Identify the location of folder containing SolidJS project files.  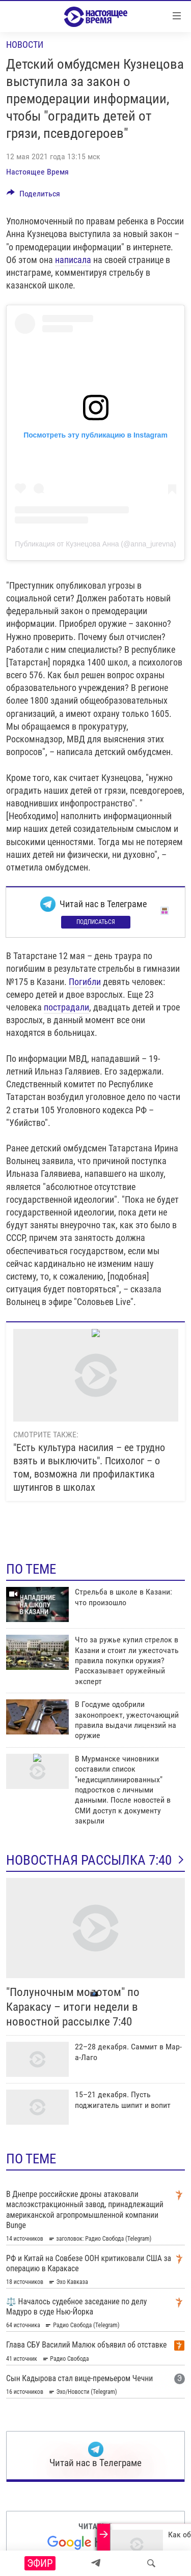
(94, 1993).